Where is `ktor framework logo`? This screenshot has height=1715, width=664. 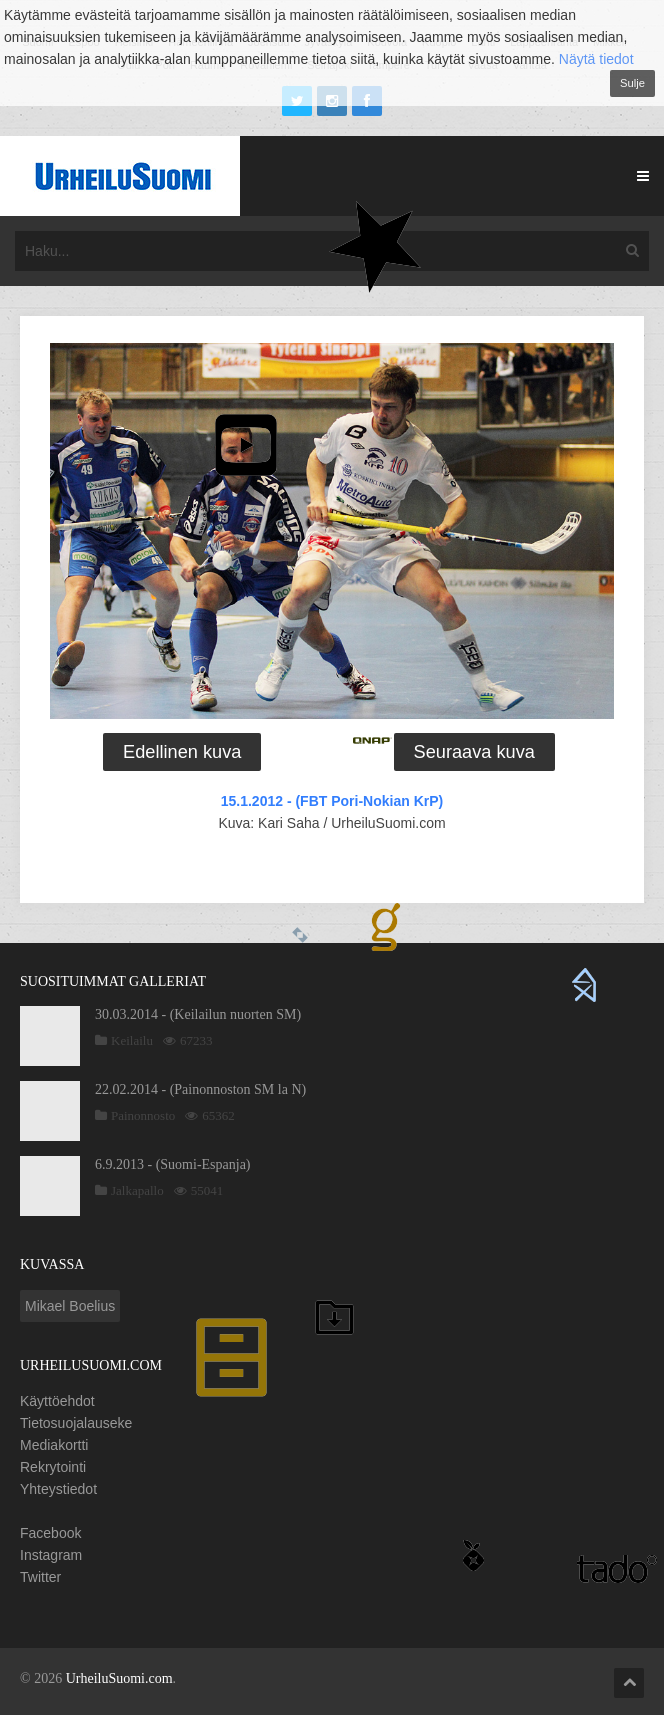
ktor framework logo is located at coordinates (300, 935).